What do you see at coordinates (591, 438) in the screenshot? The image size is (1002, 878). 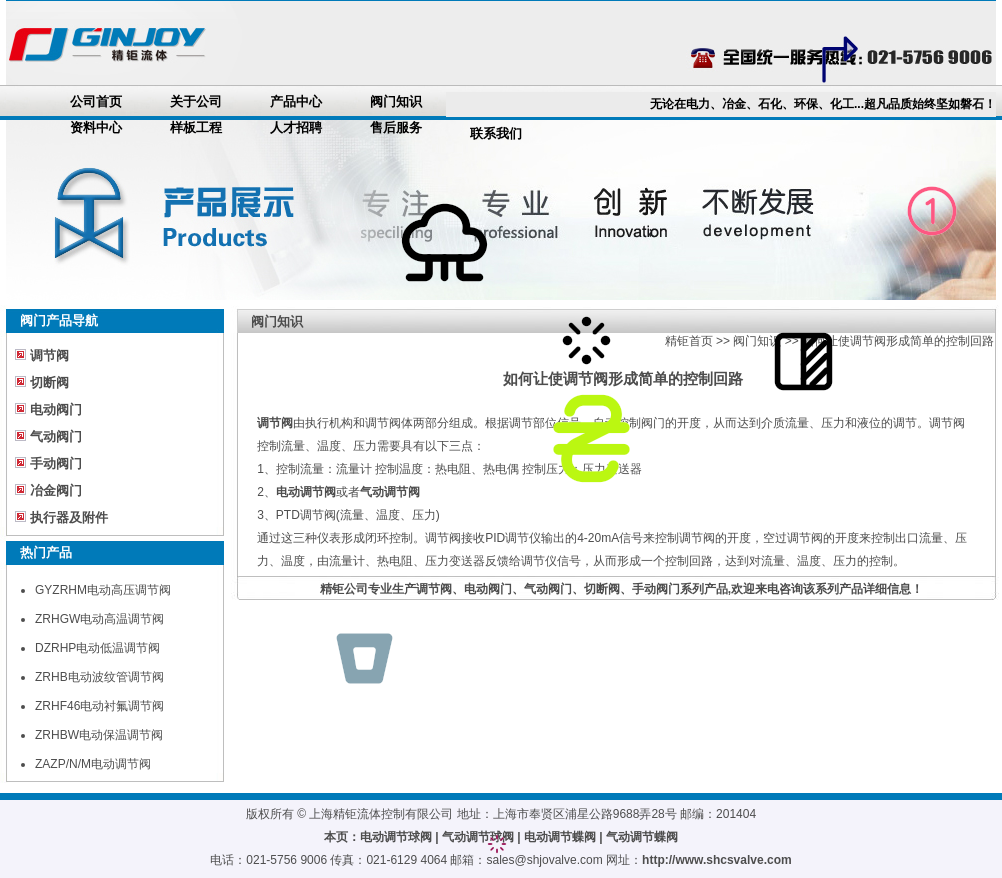 I see `indicates Ukrainian hryvnia currency` at bounding box center [591, 438].